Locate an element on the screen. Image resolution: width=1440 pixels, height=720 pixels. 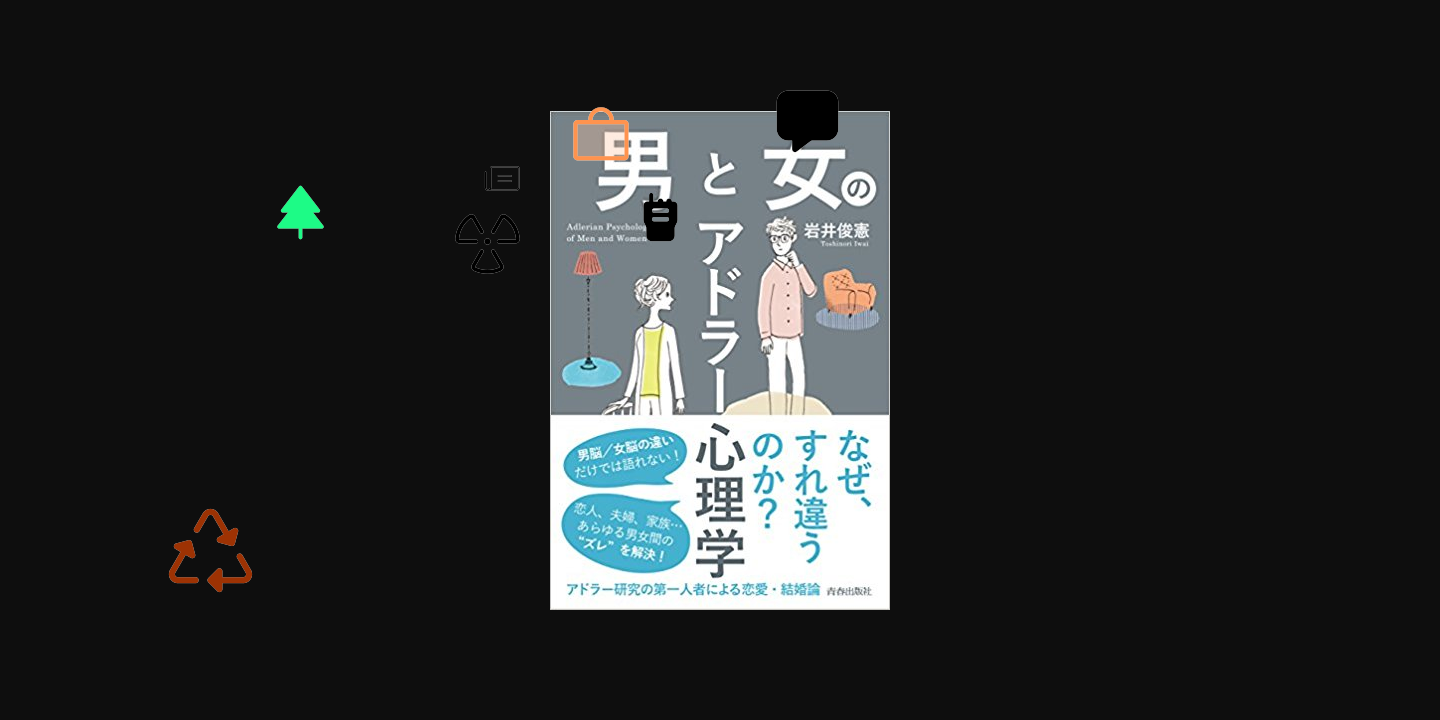
view news or articles is located at coordinates (503, 178).